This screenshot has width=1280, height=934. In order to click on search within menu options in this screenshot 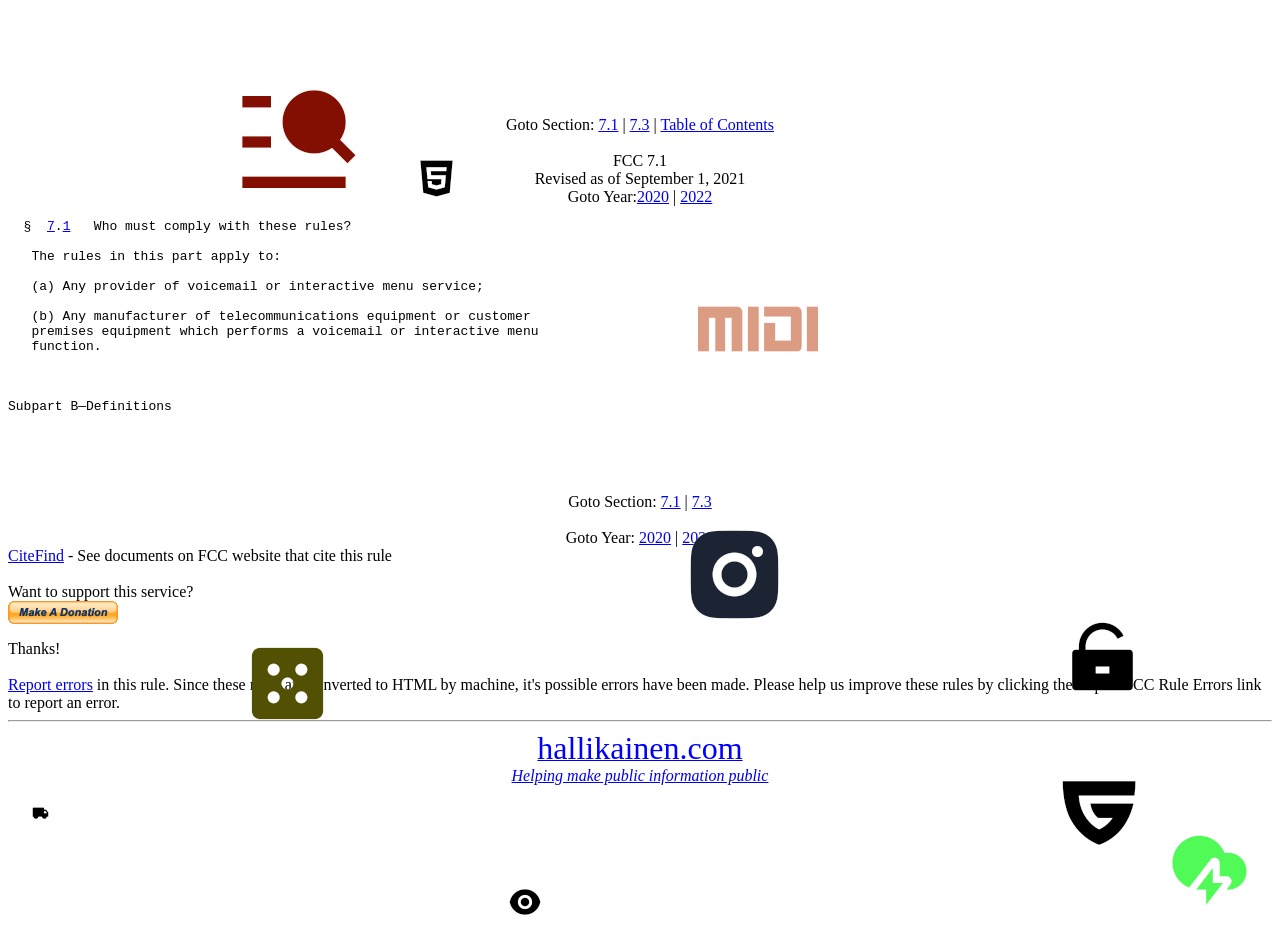, I will do `click(294, 142)`.